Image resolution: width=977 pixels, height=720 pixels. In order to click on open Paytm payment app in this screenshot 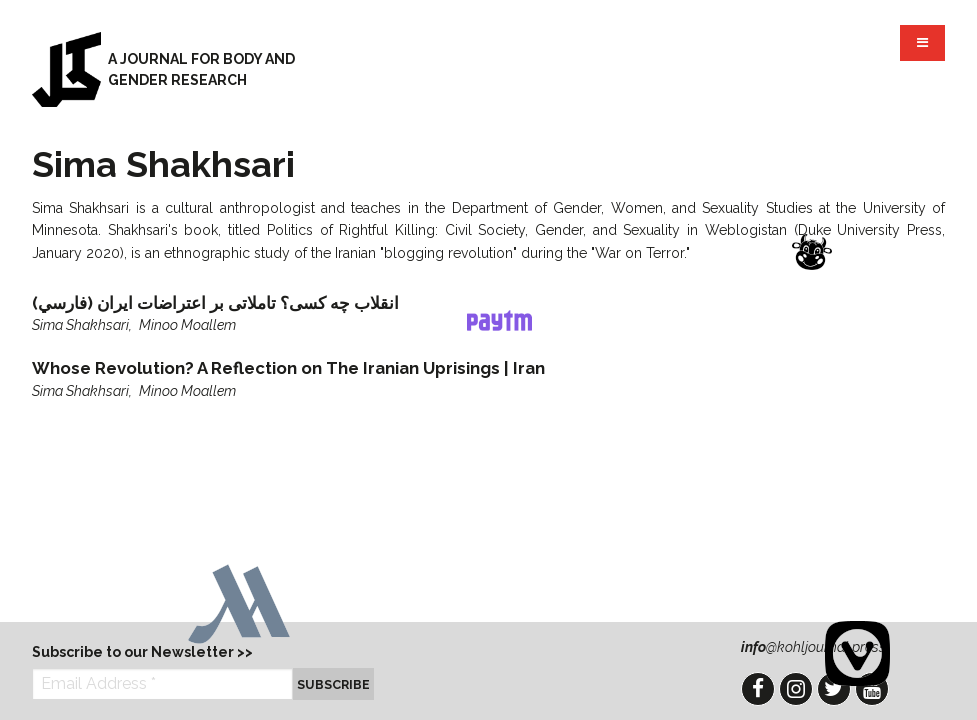, I will do `click(499, 320)`.